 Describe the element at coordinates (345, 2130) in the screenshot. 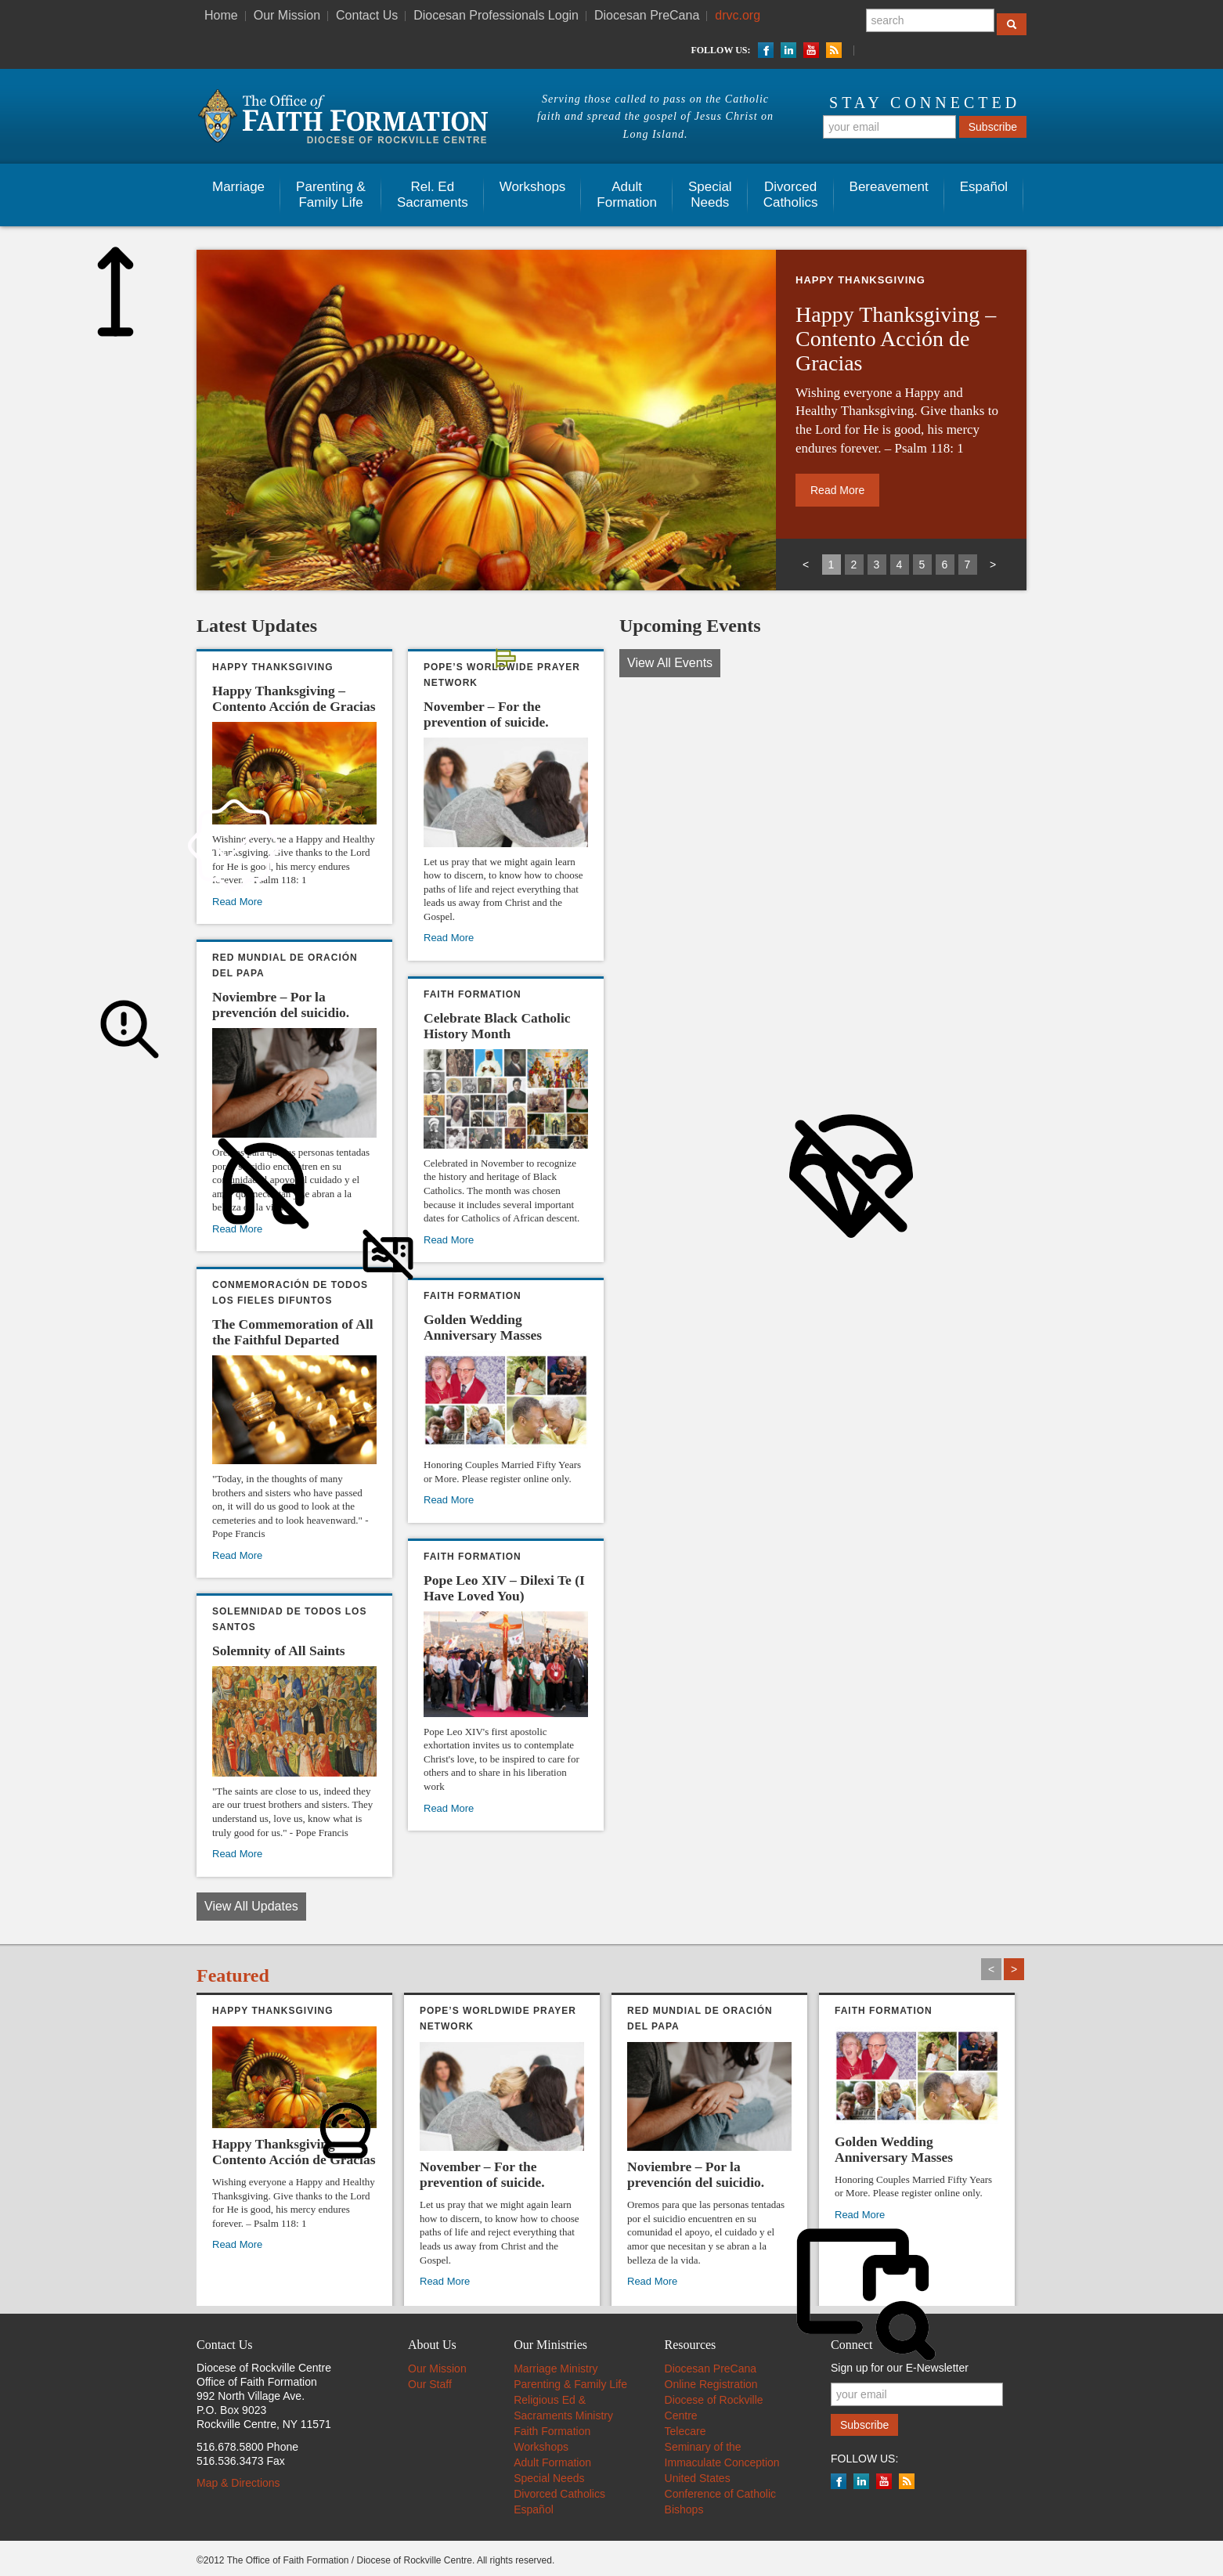

I see `access fortune or prediction features` at that location.